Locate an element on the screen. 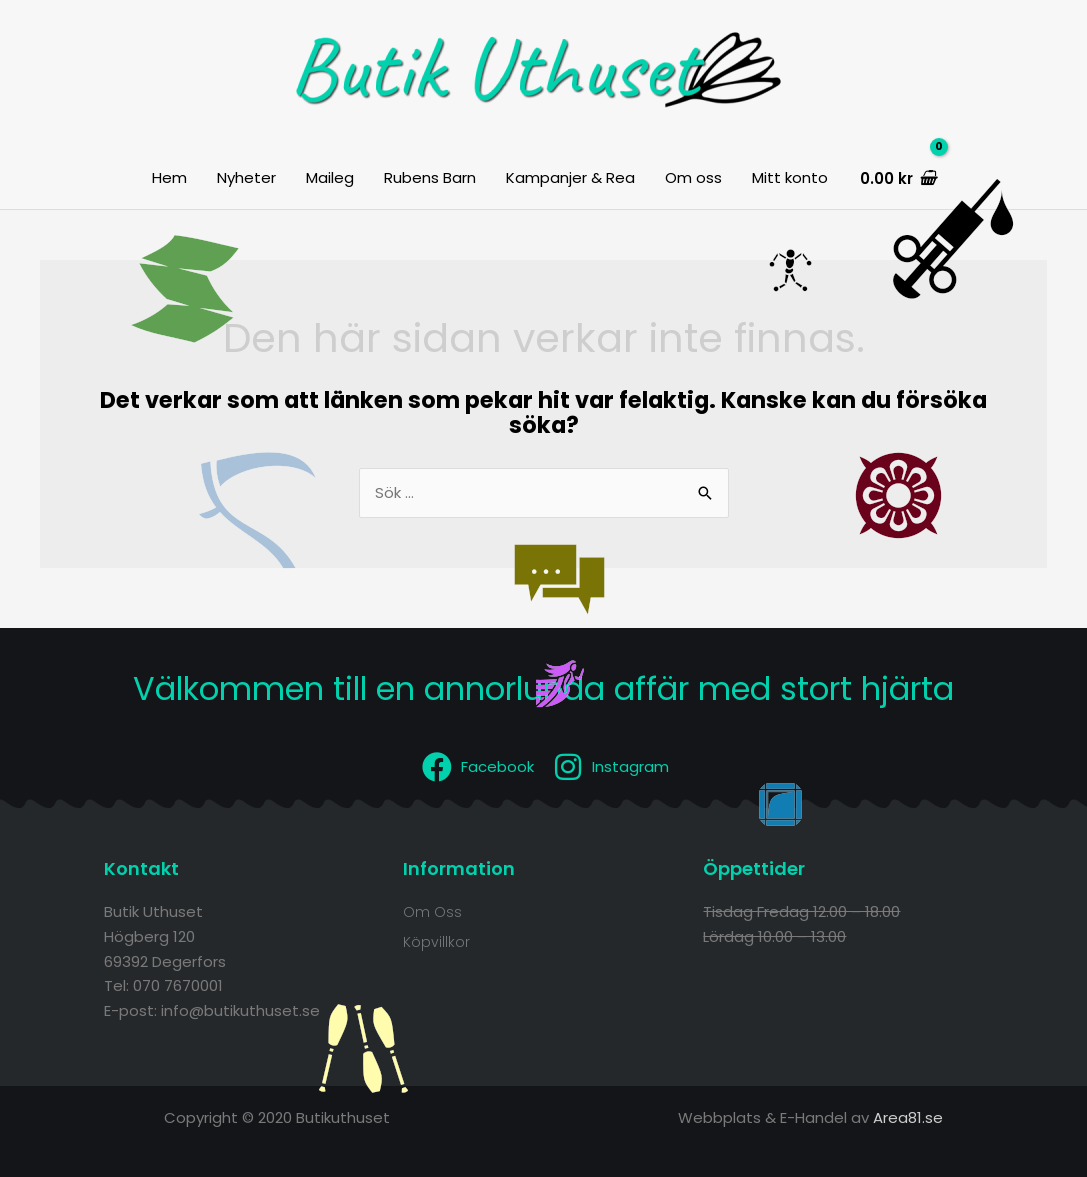 The image size is (1087, 1177). indicates a medical test or blood sample is located at coordinates (953, 238).